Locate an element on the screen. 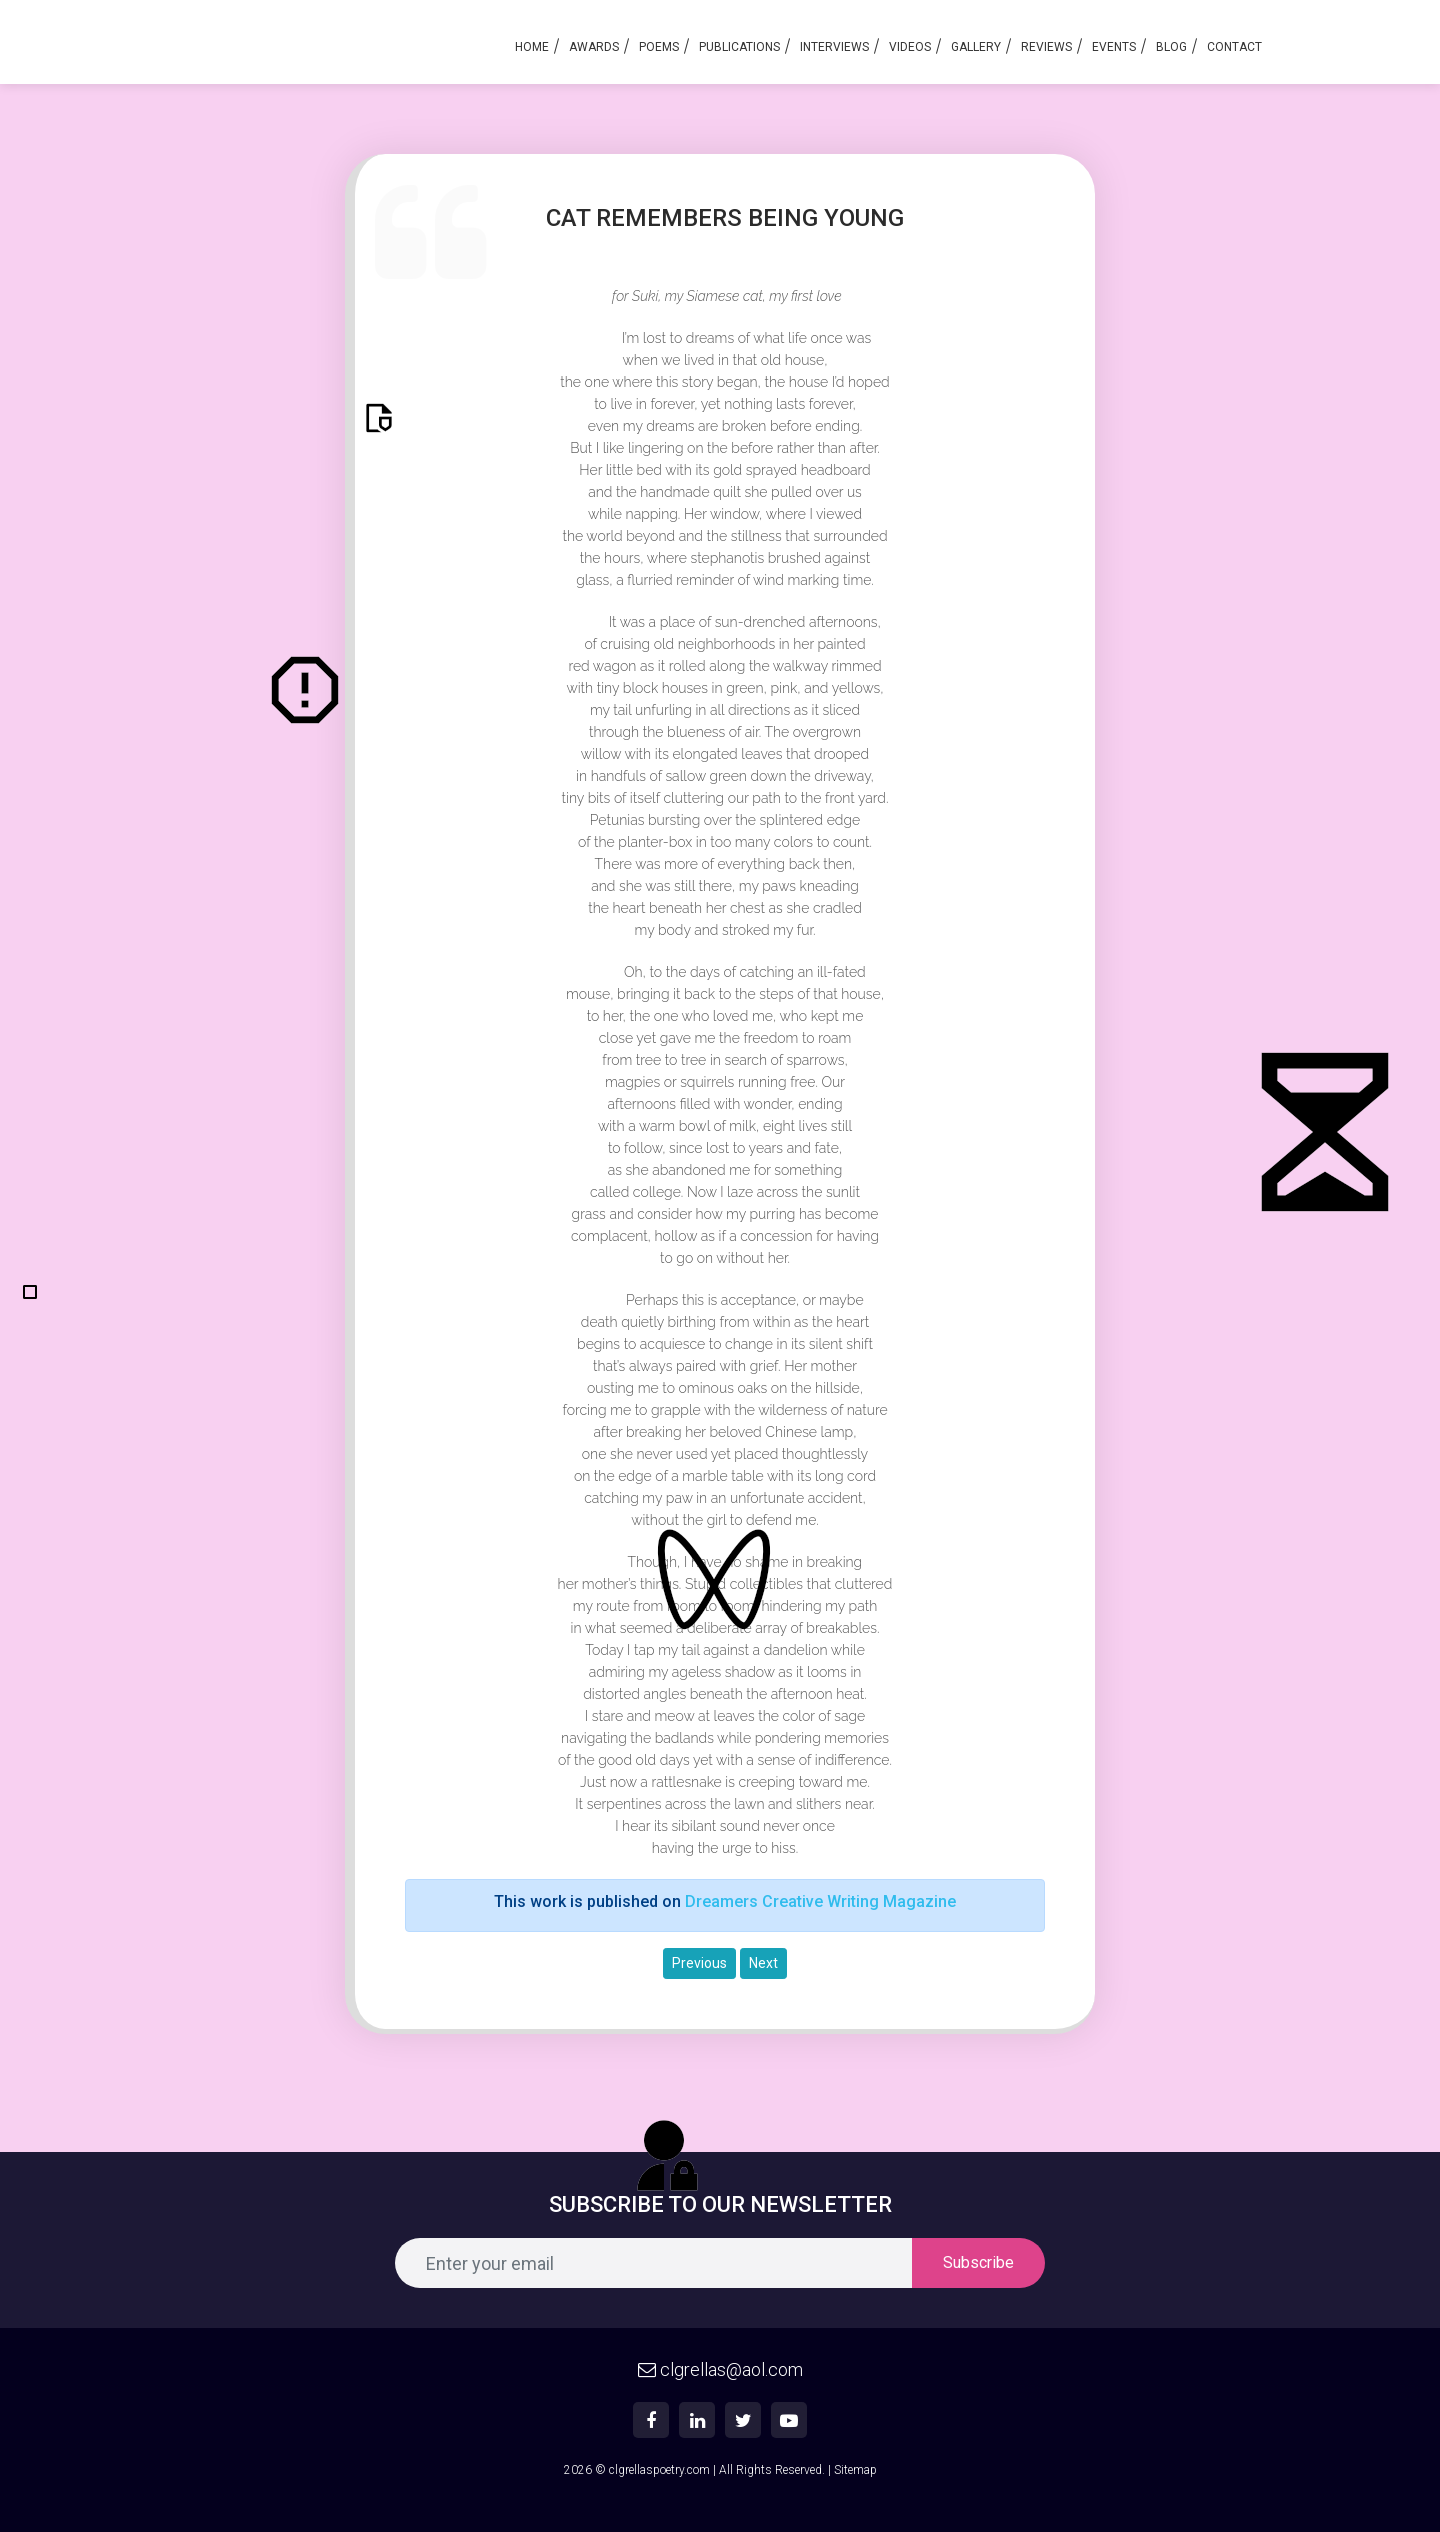 The width and height of the screenshot is (1440, 2532). open wechat channels is located at coordinates (714, 1579).